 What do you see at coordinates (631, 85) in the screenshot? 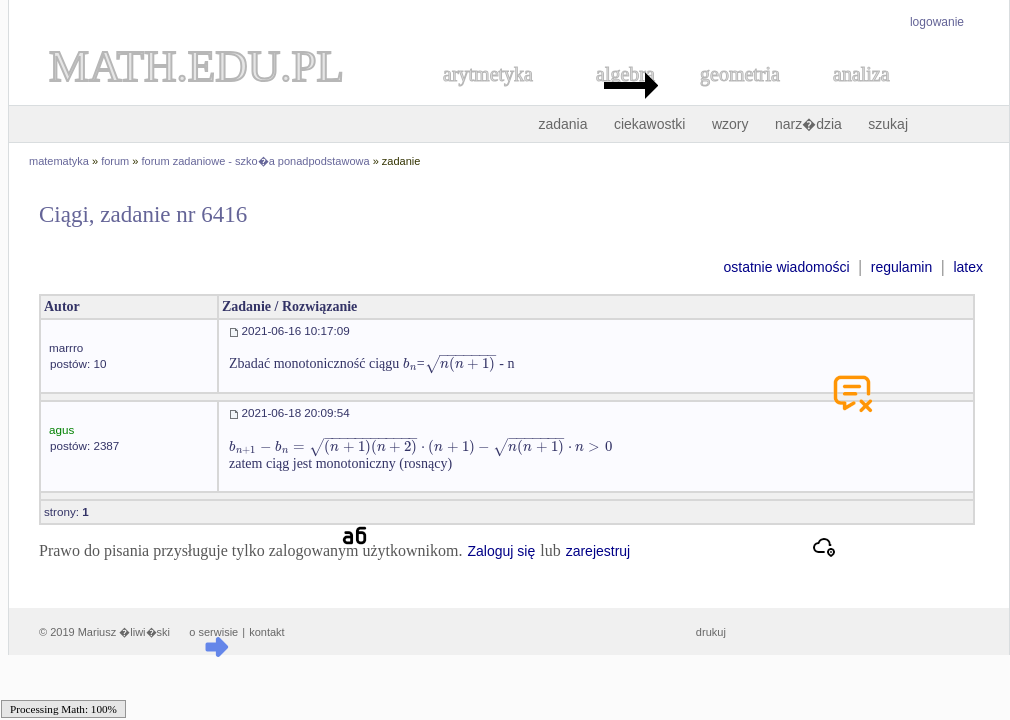
I see `proceed to the next step` at bounding box center [631, 85].